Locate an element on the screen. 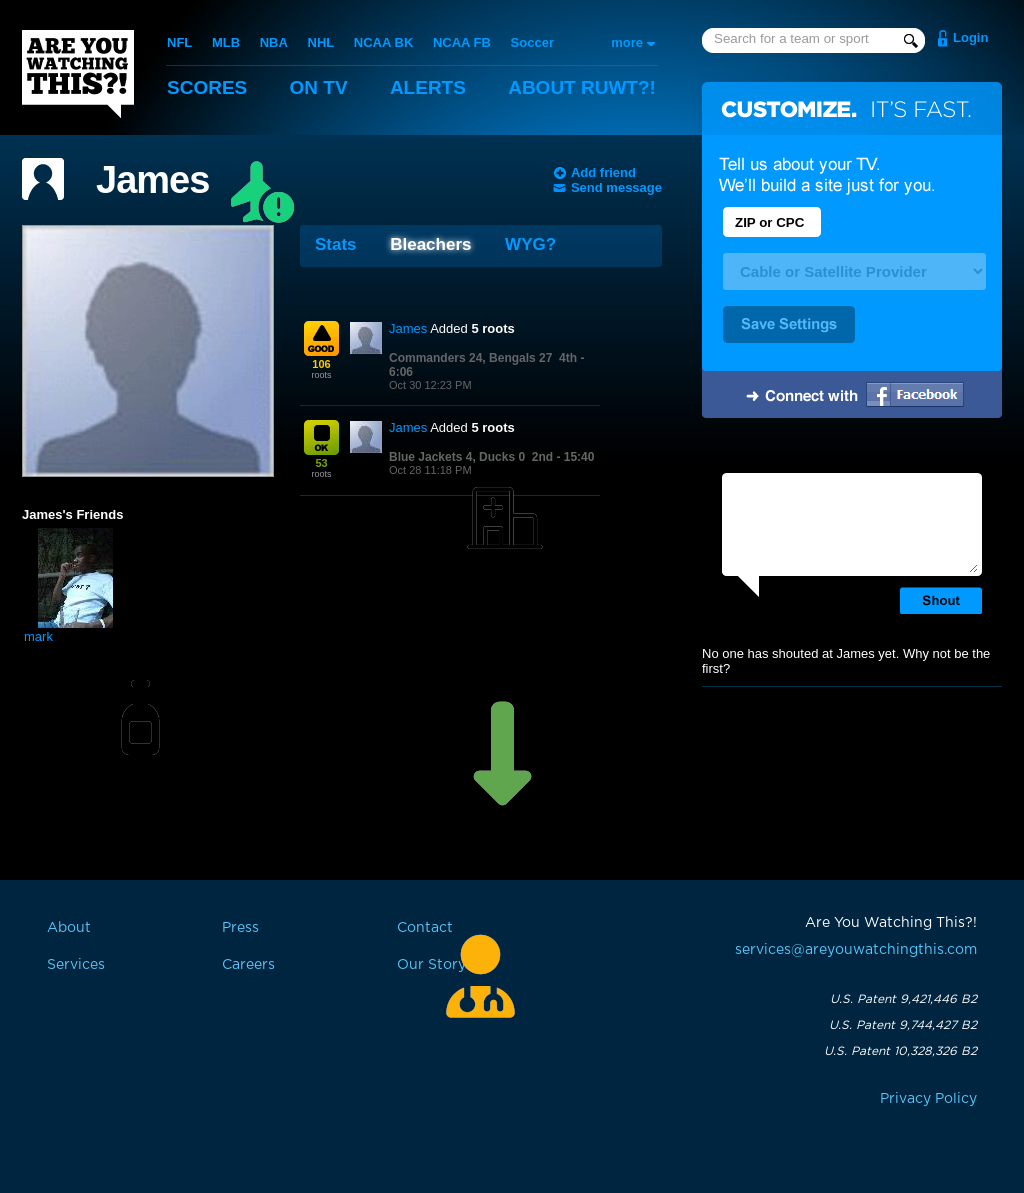  scroll down to see more content is located at coordinates (502, 753).